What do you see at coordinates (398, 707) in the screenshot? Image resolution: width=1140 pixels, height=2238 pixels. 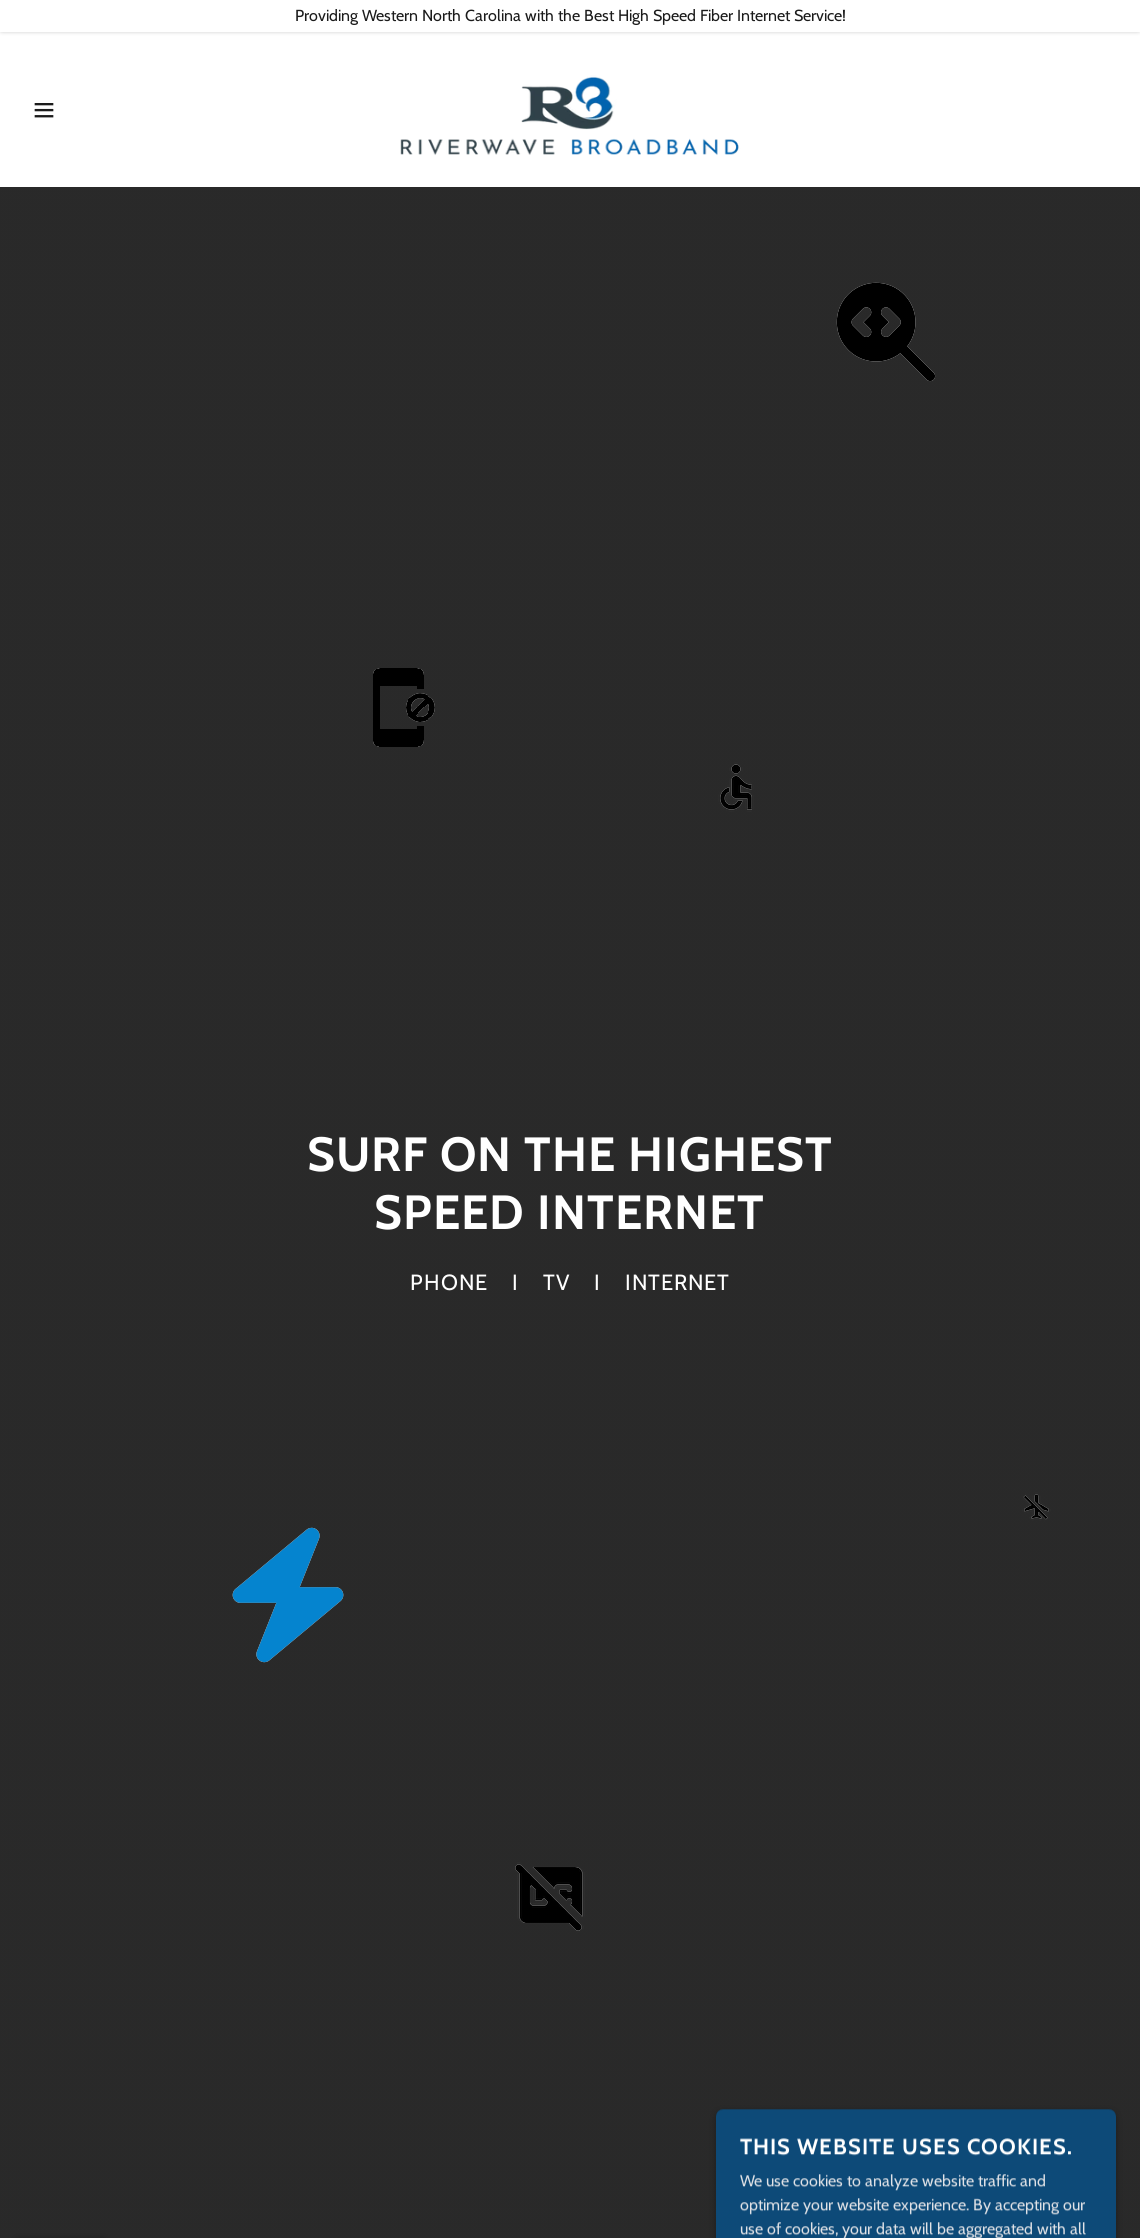 I see `block or restrict an app` at bounding box center [398, 707].